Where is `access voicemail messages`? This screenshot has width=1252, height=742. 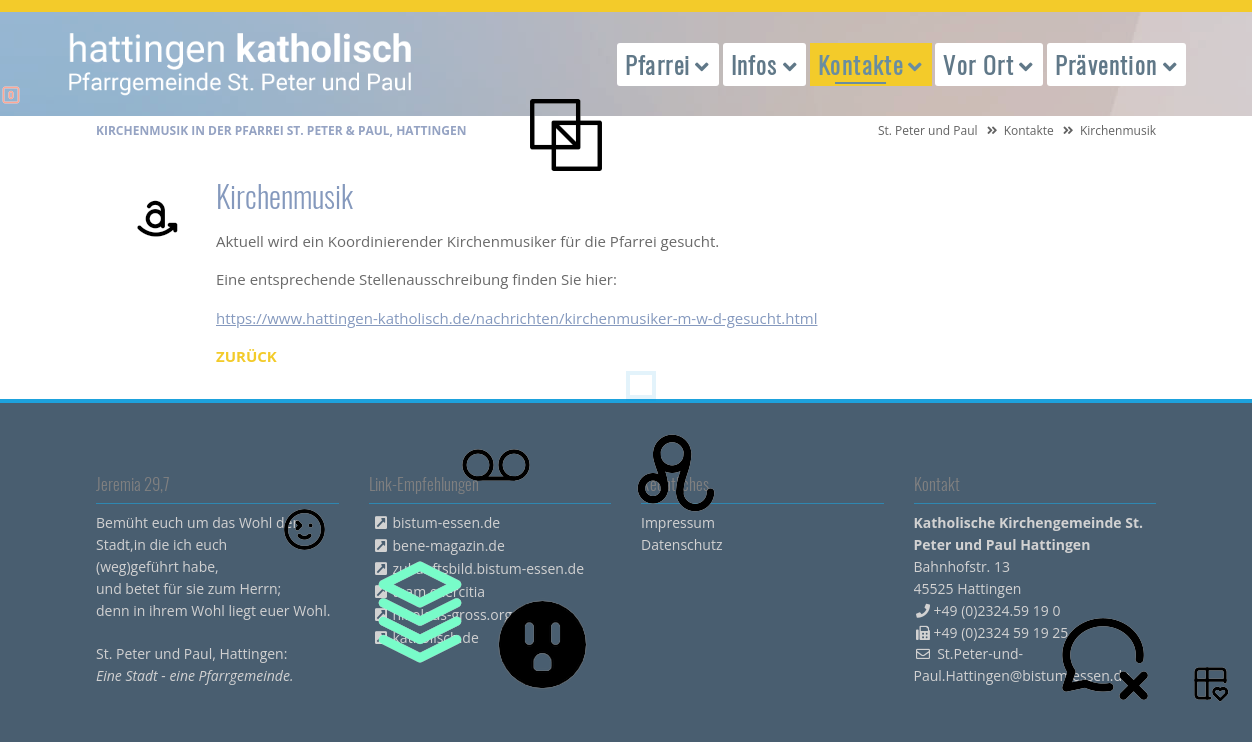 access voicemail messages is located at coordinates (496, 465).